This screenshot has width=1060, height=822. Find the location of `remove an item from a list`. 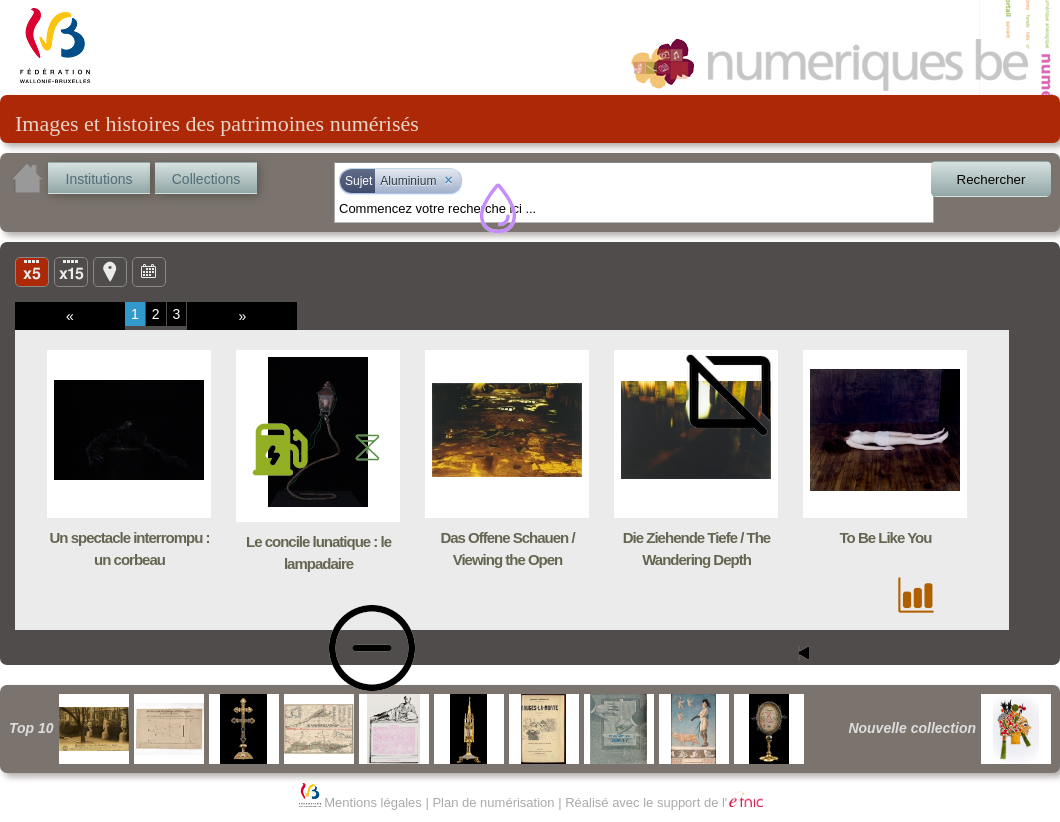

remove an item from a list is located at coordinates (372, 648).